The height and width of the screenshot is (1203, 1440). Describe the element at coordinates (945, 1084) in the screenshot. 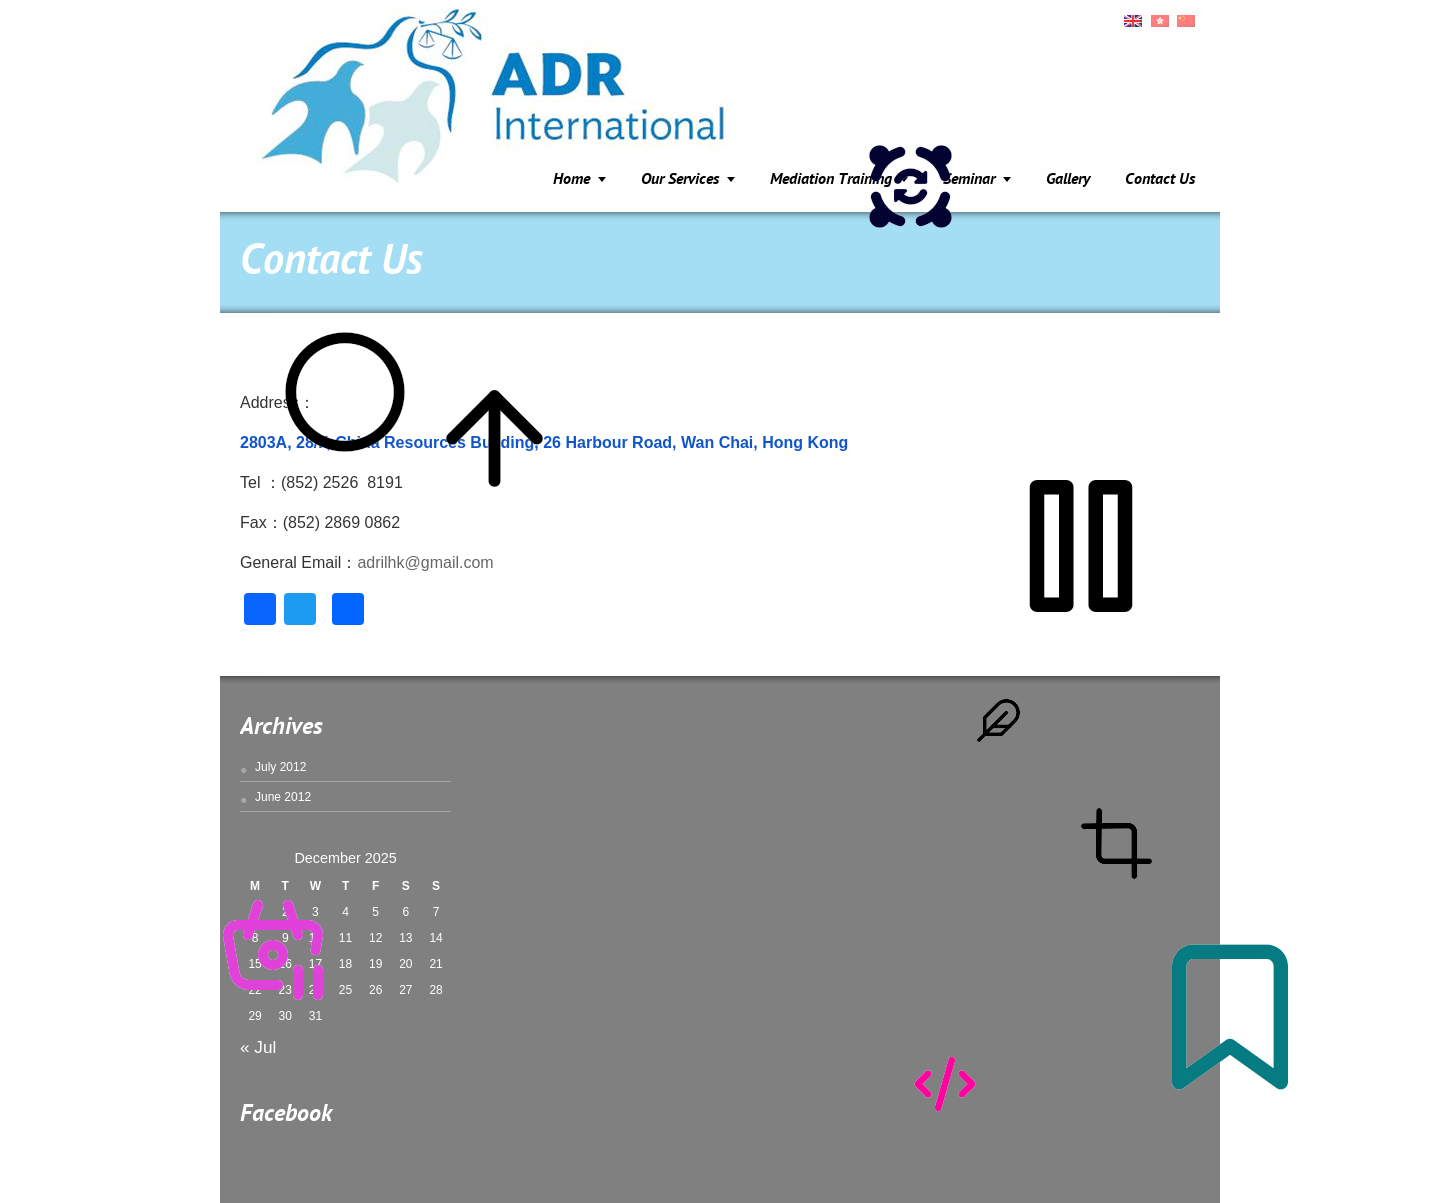

I see `view or edit source code` at that location.